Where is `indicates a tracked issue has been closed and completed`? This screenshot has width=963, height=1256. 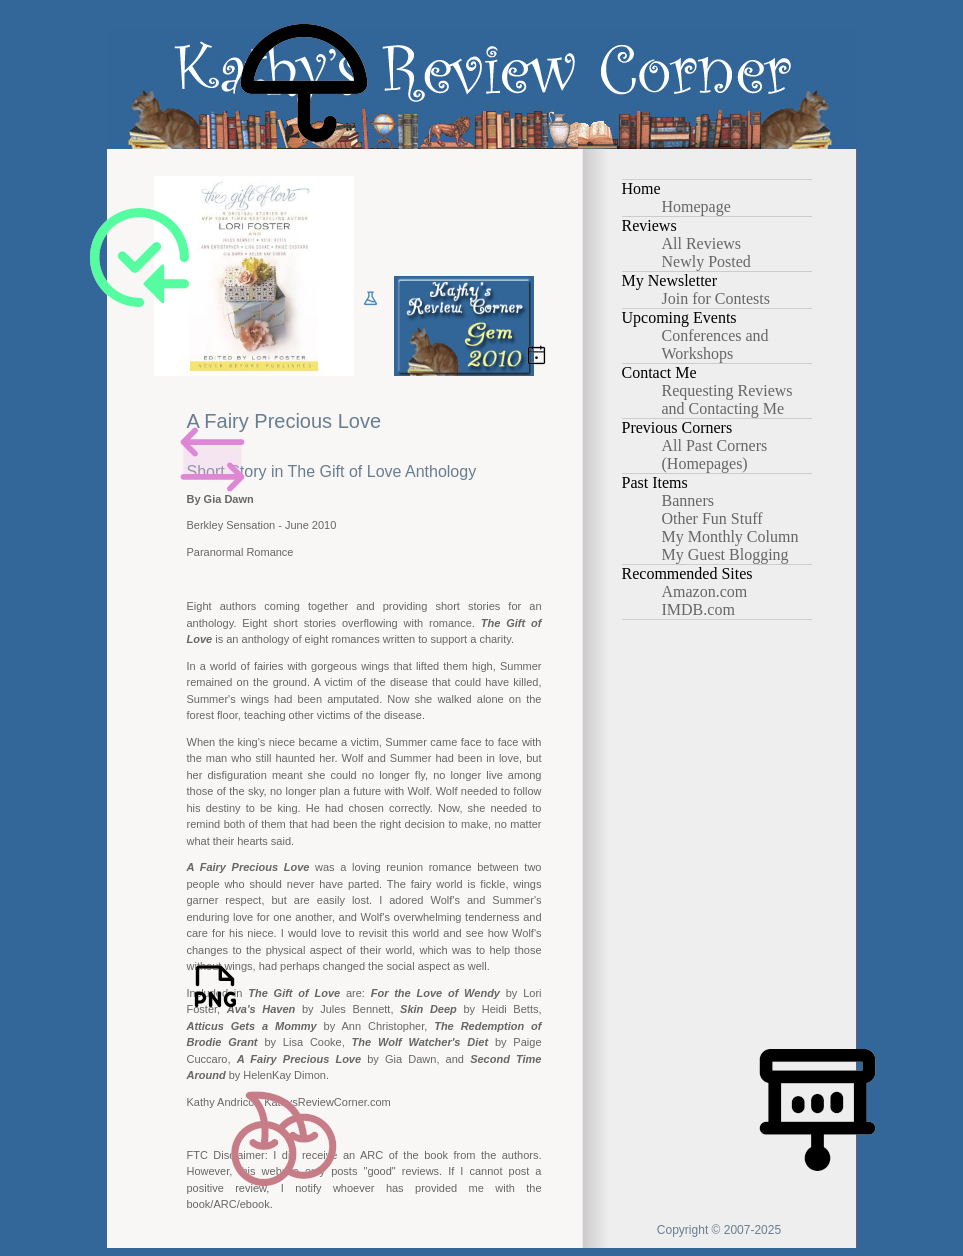
indicates a tracked issue has been closed and completed is located at coordinates (139, 257).